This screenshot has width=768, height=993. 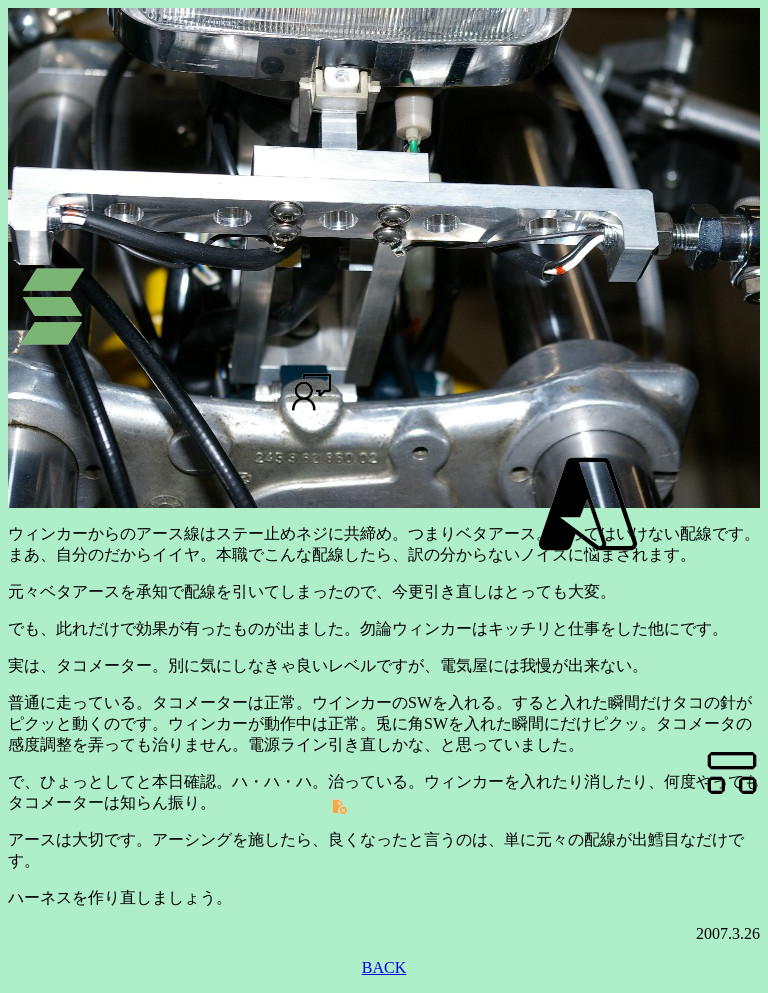 I want to click on view stacked layers or map overlays, so click(x=52, y=306).